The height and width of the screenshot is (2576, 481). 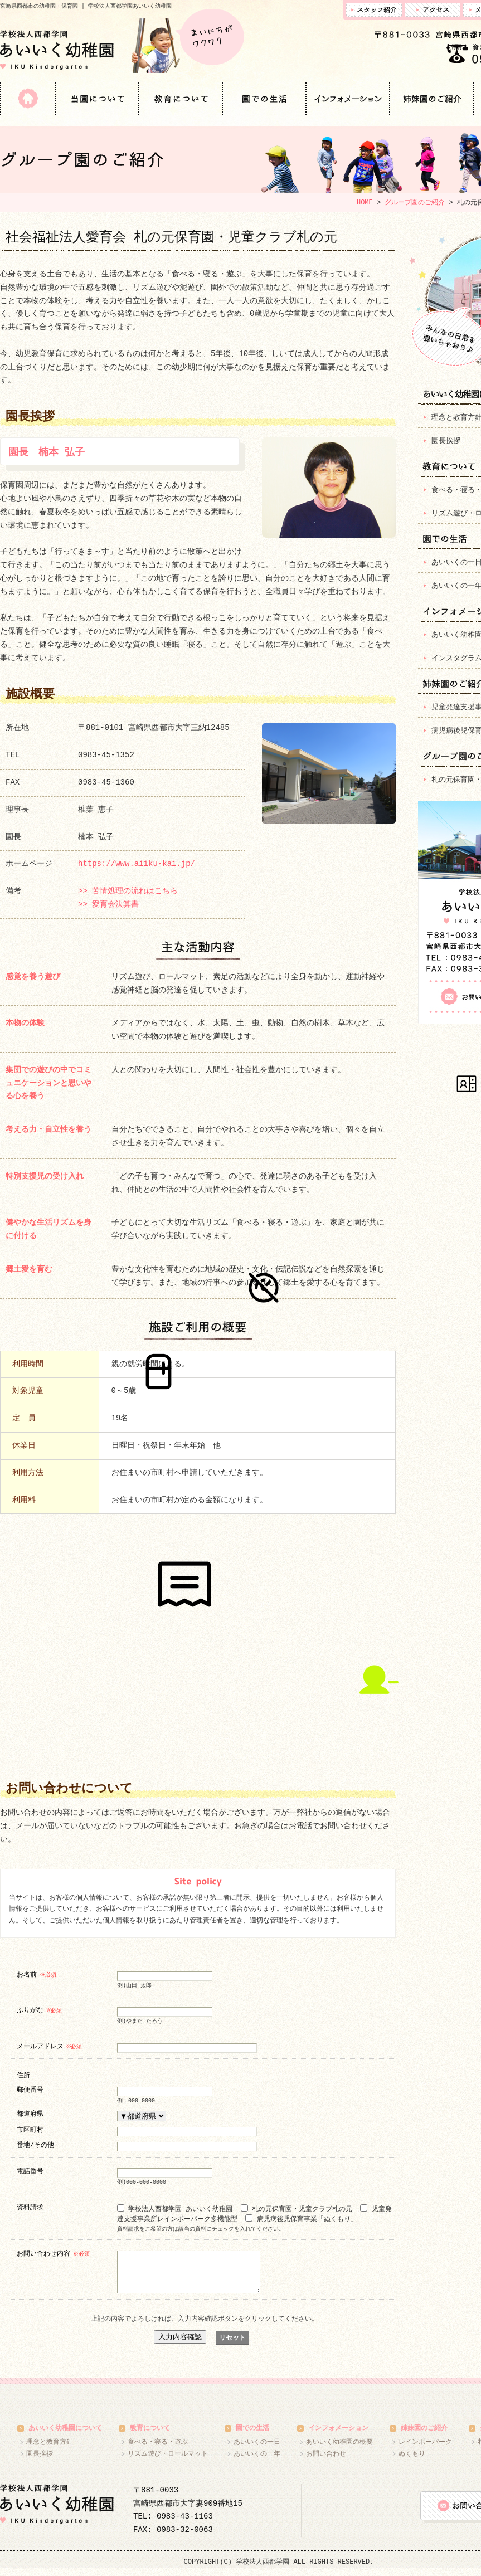 What do you see at coordinates (377, 1681) in the screenshot?
I see `remove a user or contact` at bounding box center [377, 1681].